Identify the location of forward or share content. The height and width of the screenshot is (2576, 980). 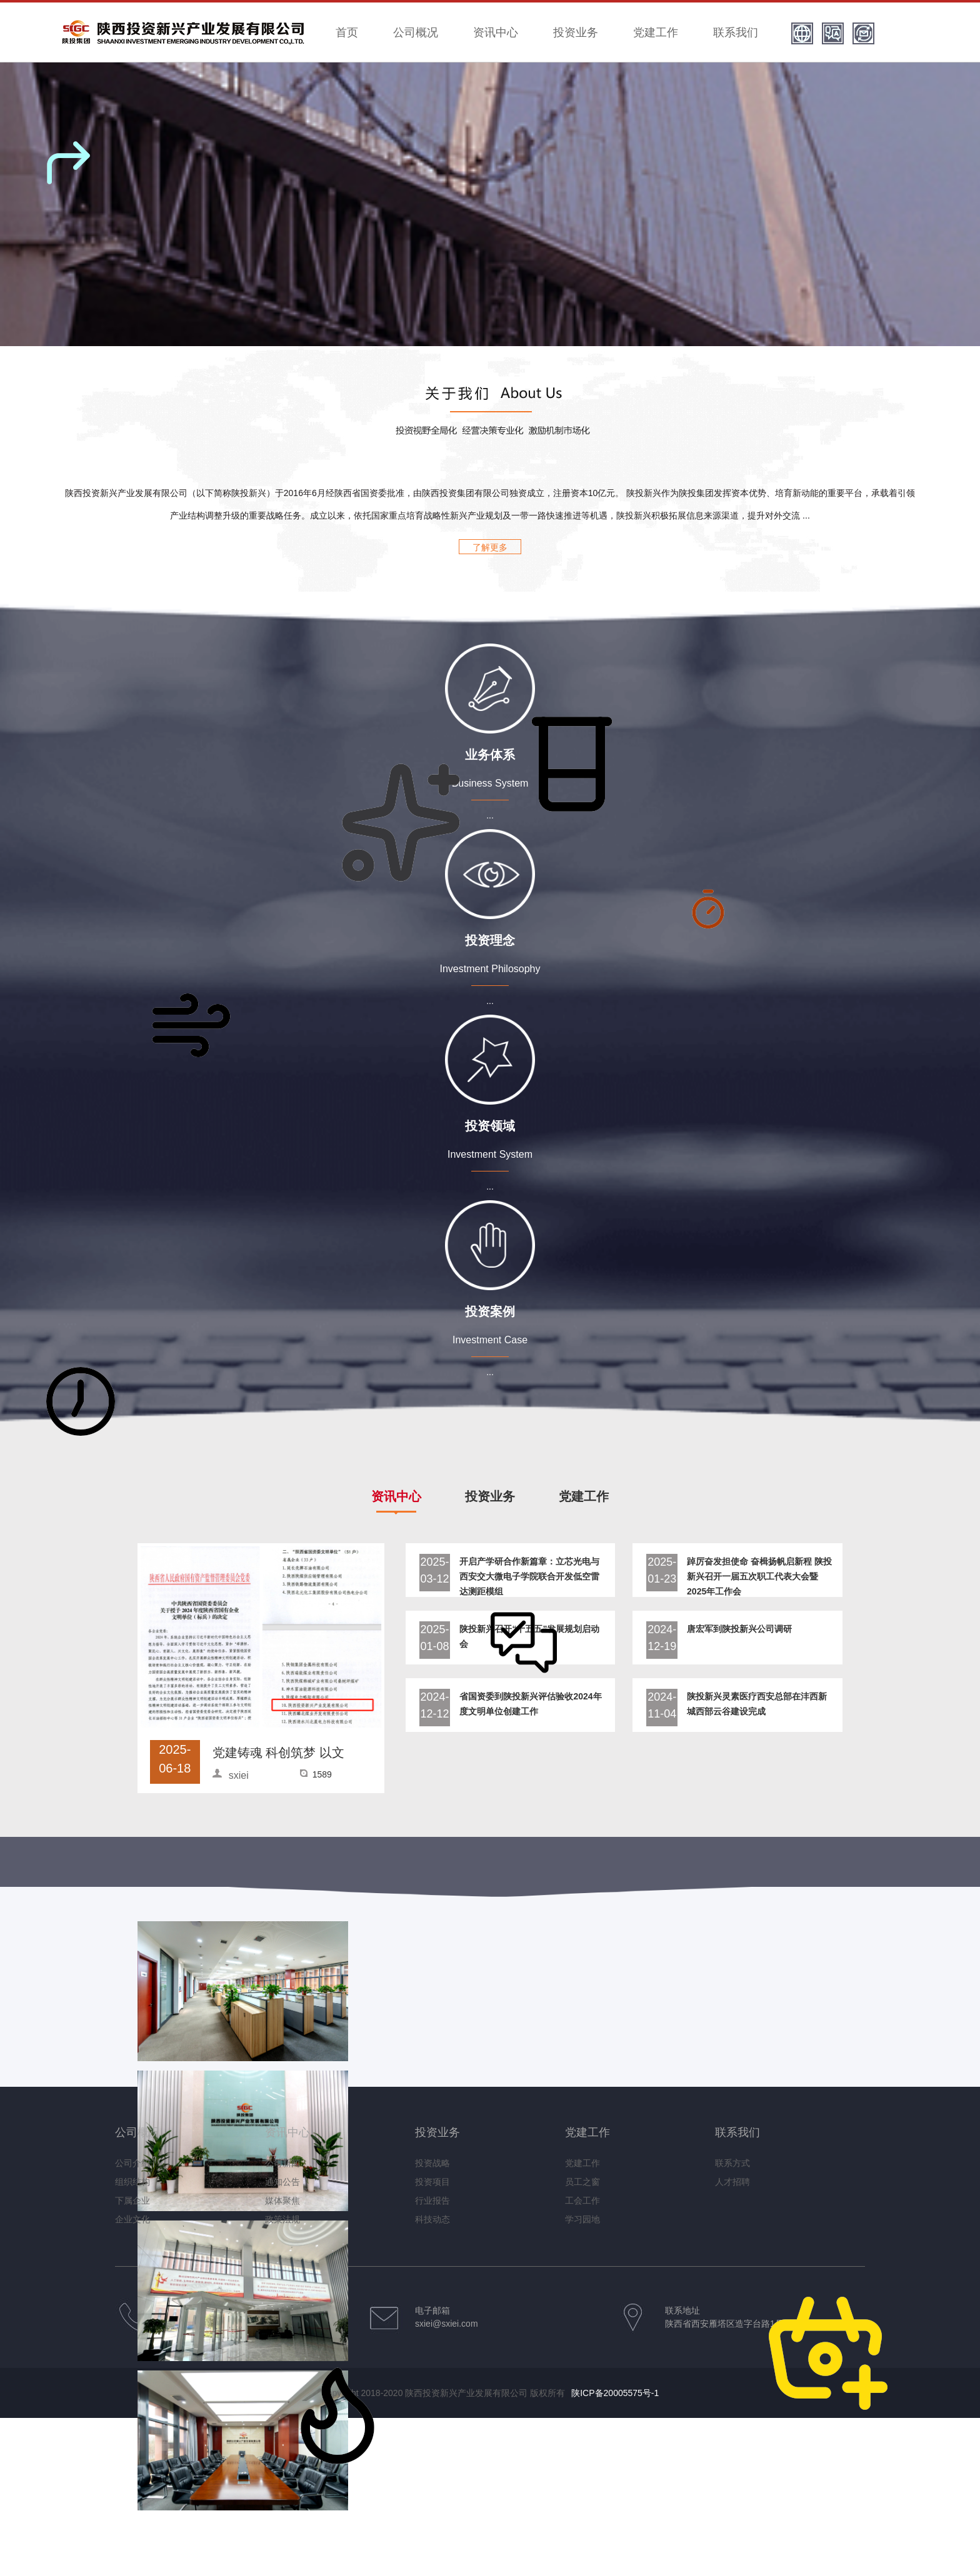
(68, 162).